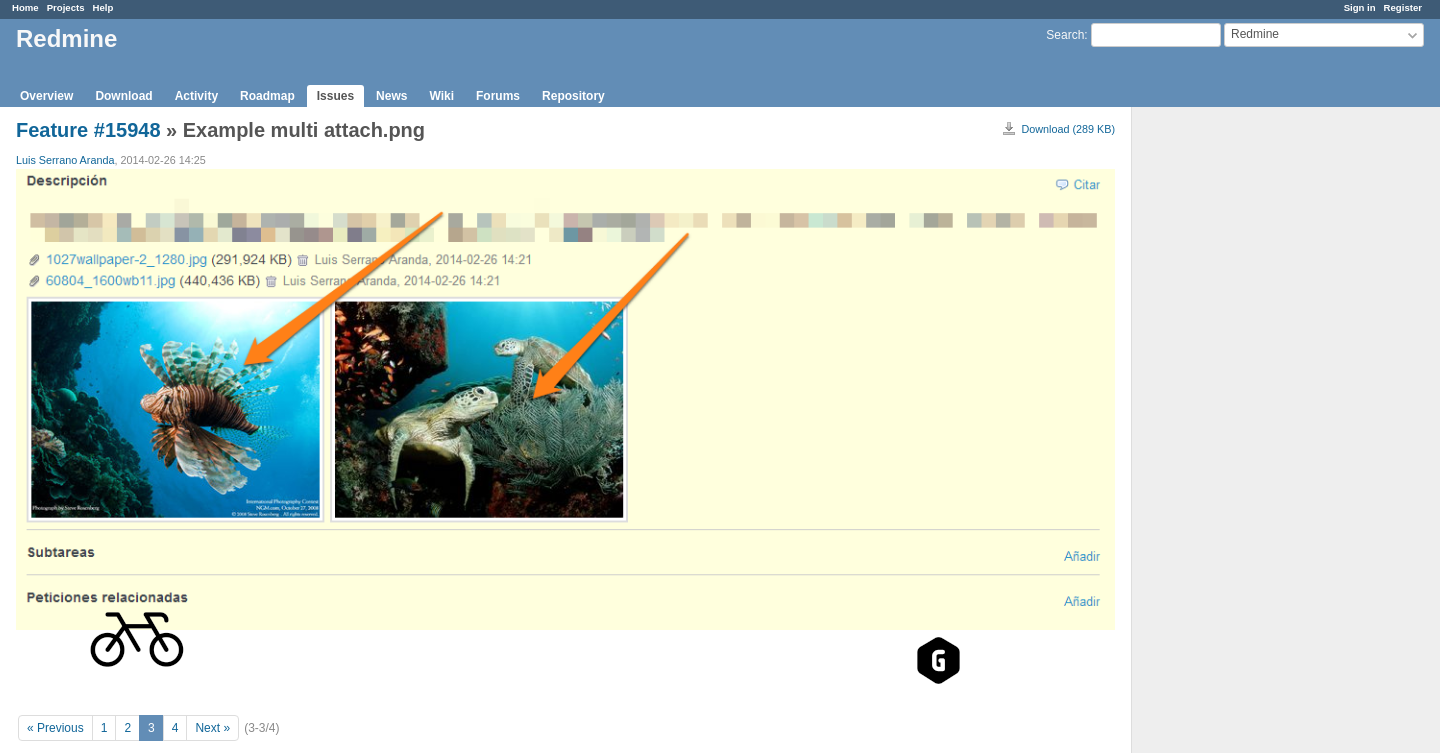 The width and height of the screenshot is (1440, 753). Describe the element at coordinates (938, 660) in the screenshot. I see `google or g-suite related service` at that location.